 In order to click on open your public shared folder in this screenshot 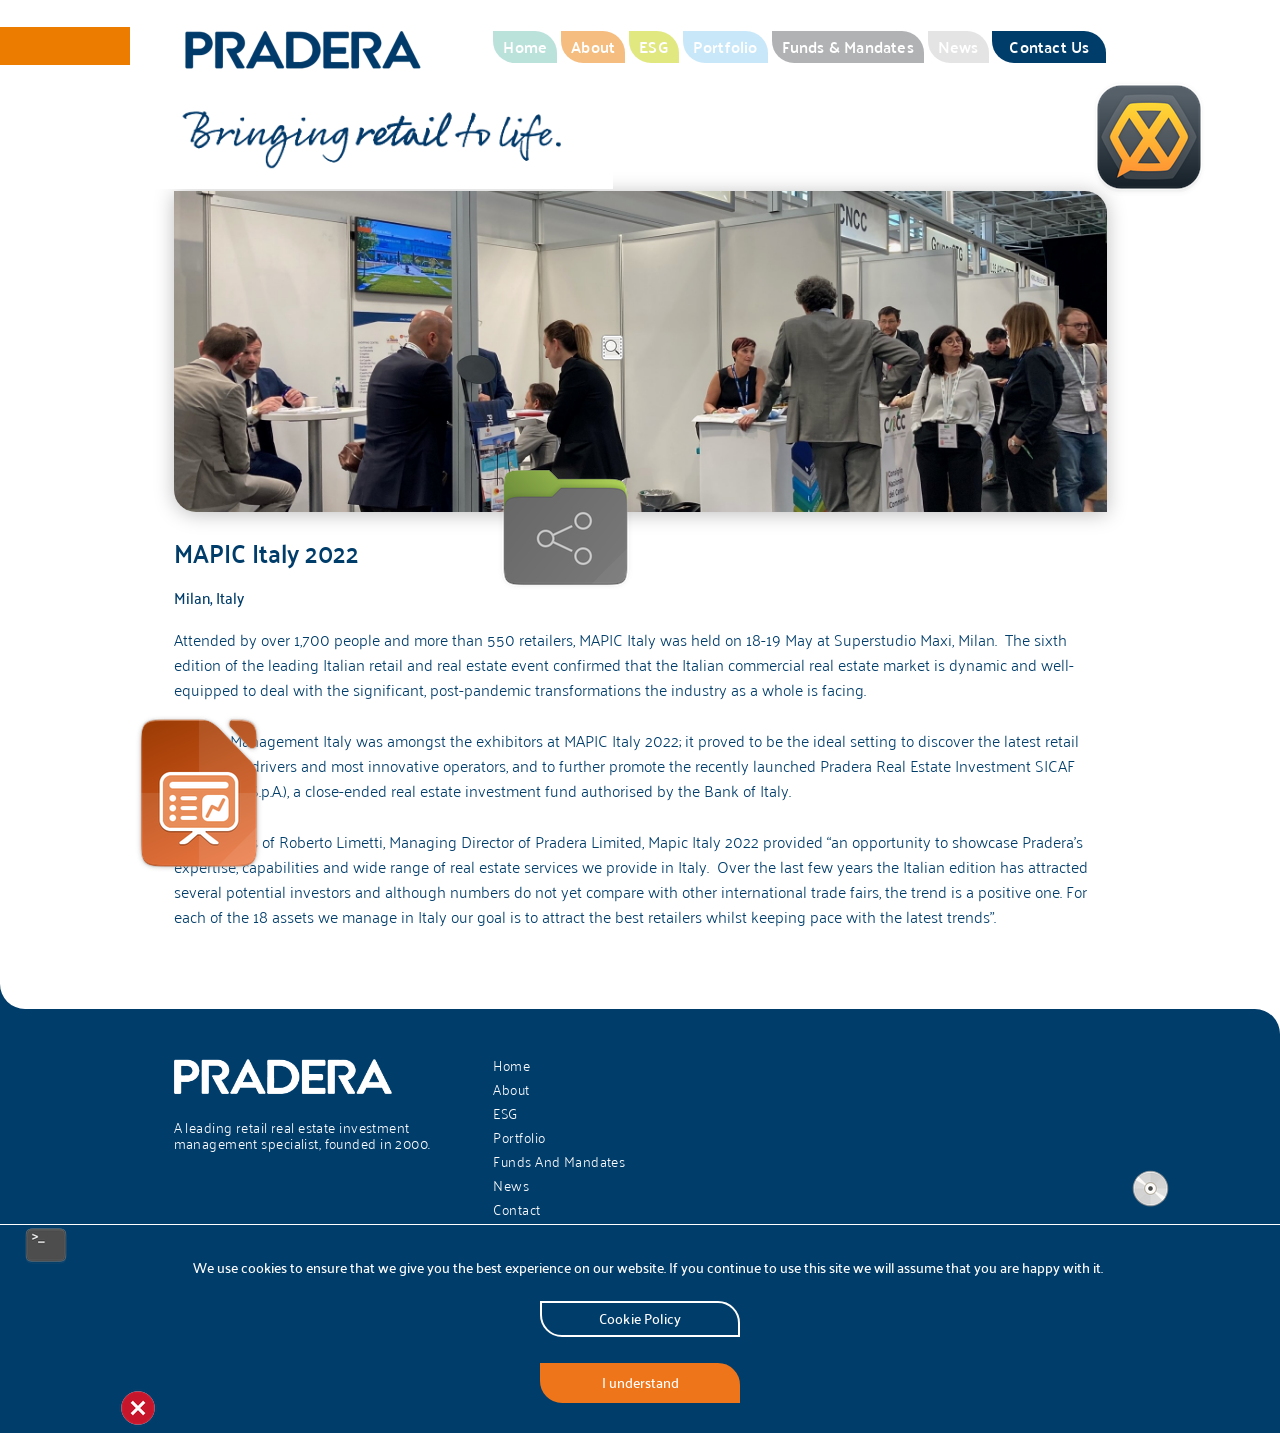, I will do `click(565, 527)`.